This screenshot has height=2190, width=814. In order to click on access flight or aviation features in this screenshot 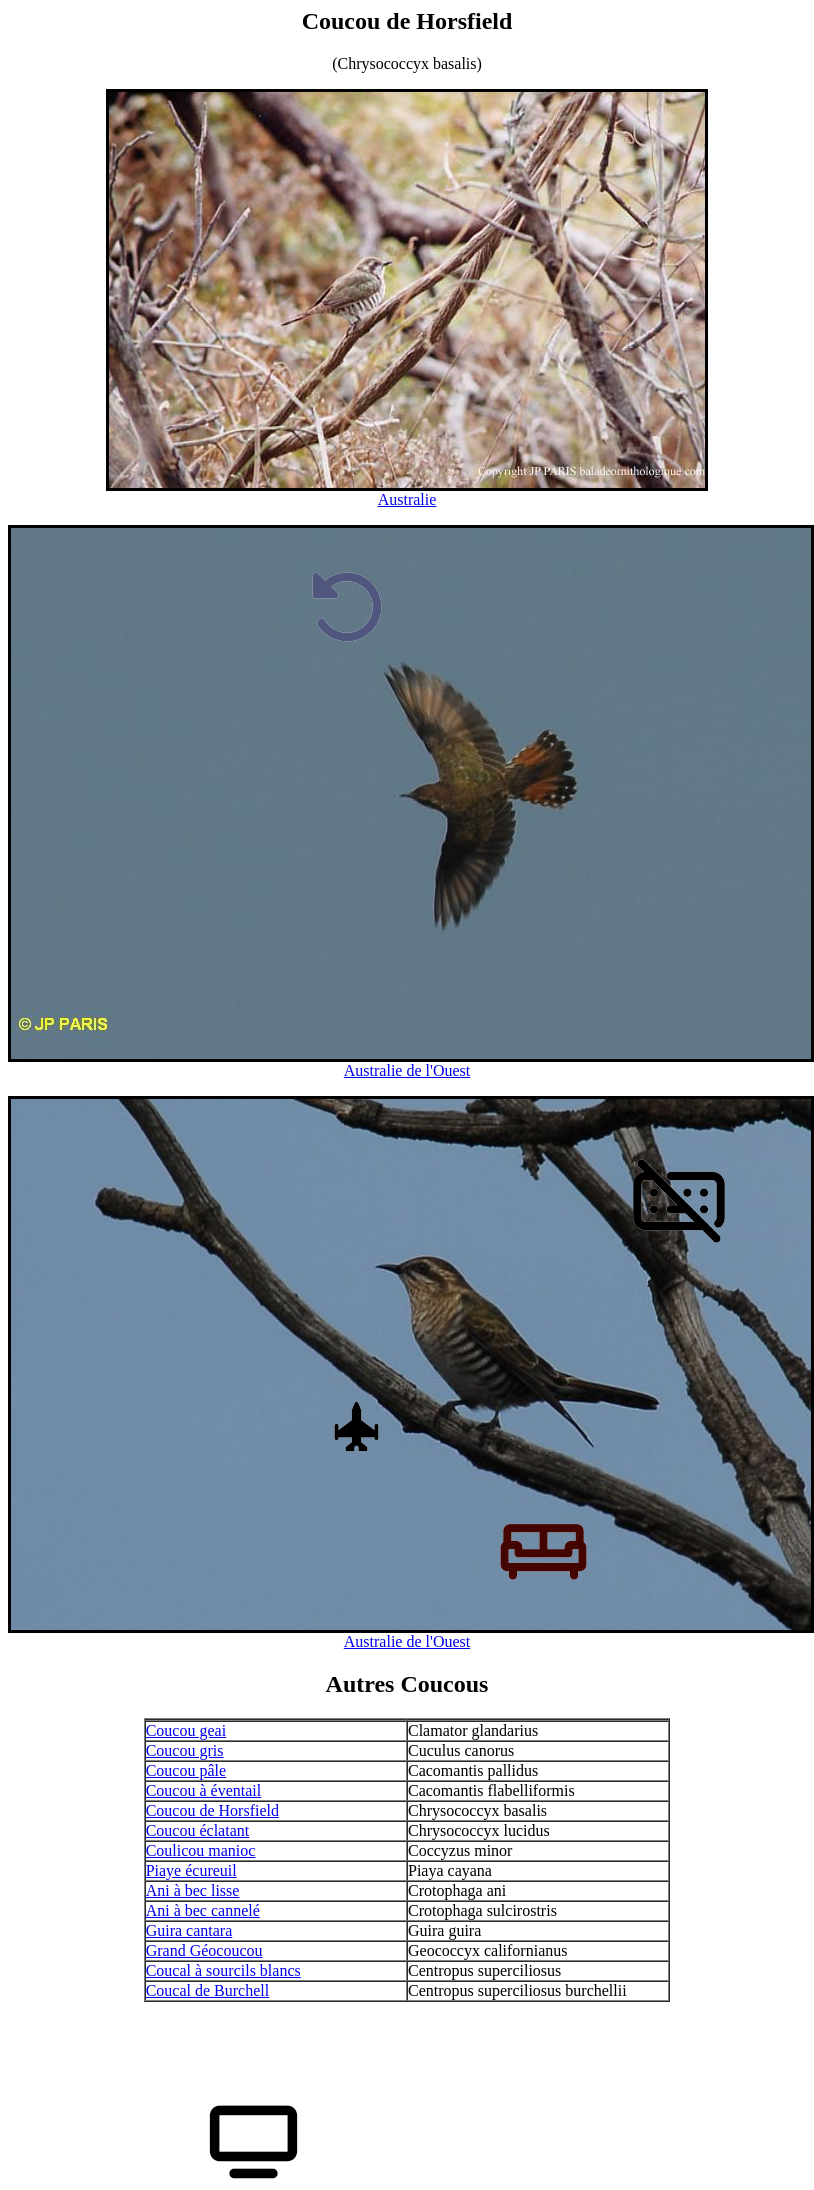, I will do `click(356, 1426)`.